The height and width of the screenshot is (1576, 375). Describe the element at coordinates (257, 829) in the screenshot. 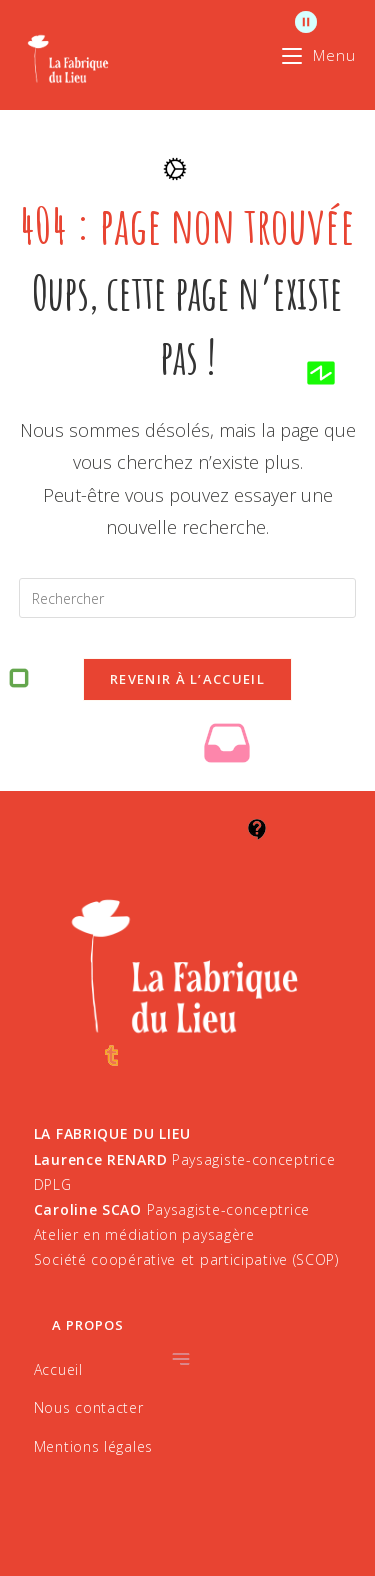

I see `contact customer support` at that location.